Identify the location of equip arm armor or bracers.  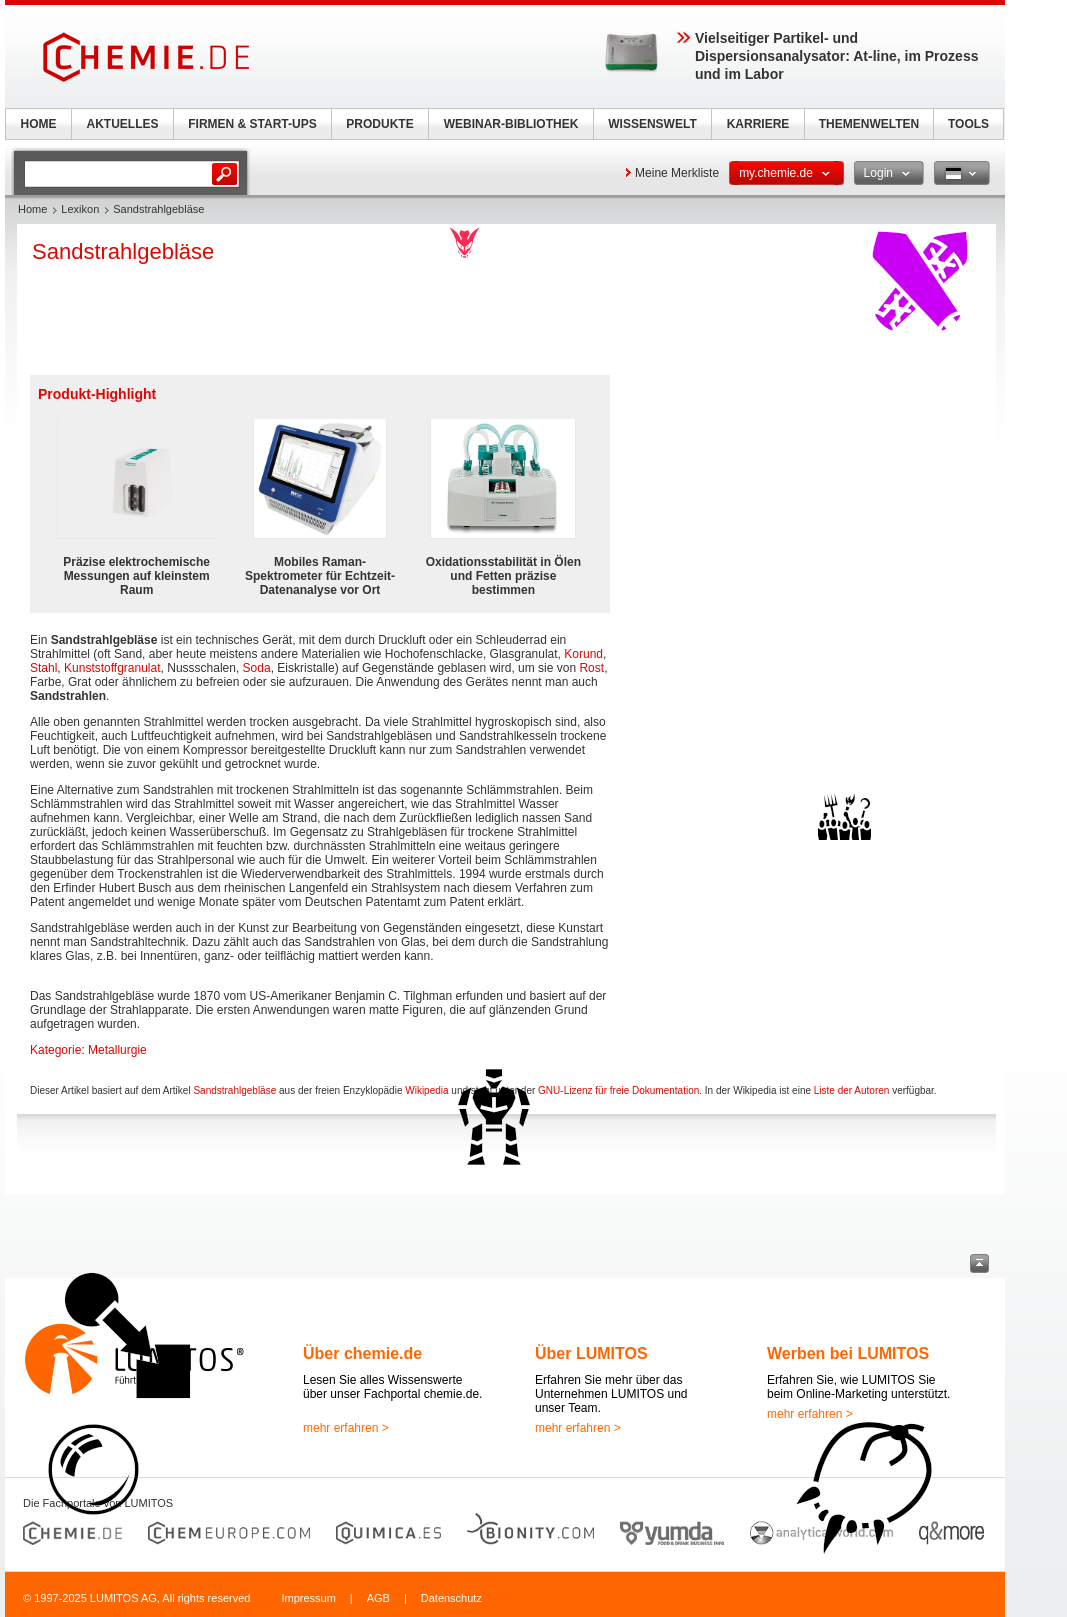
(920, 281).